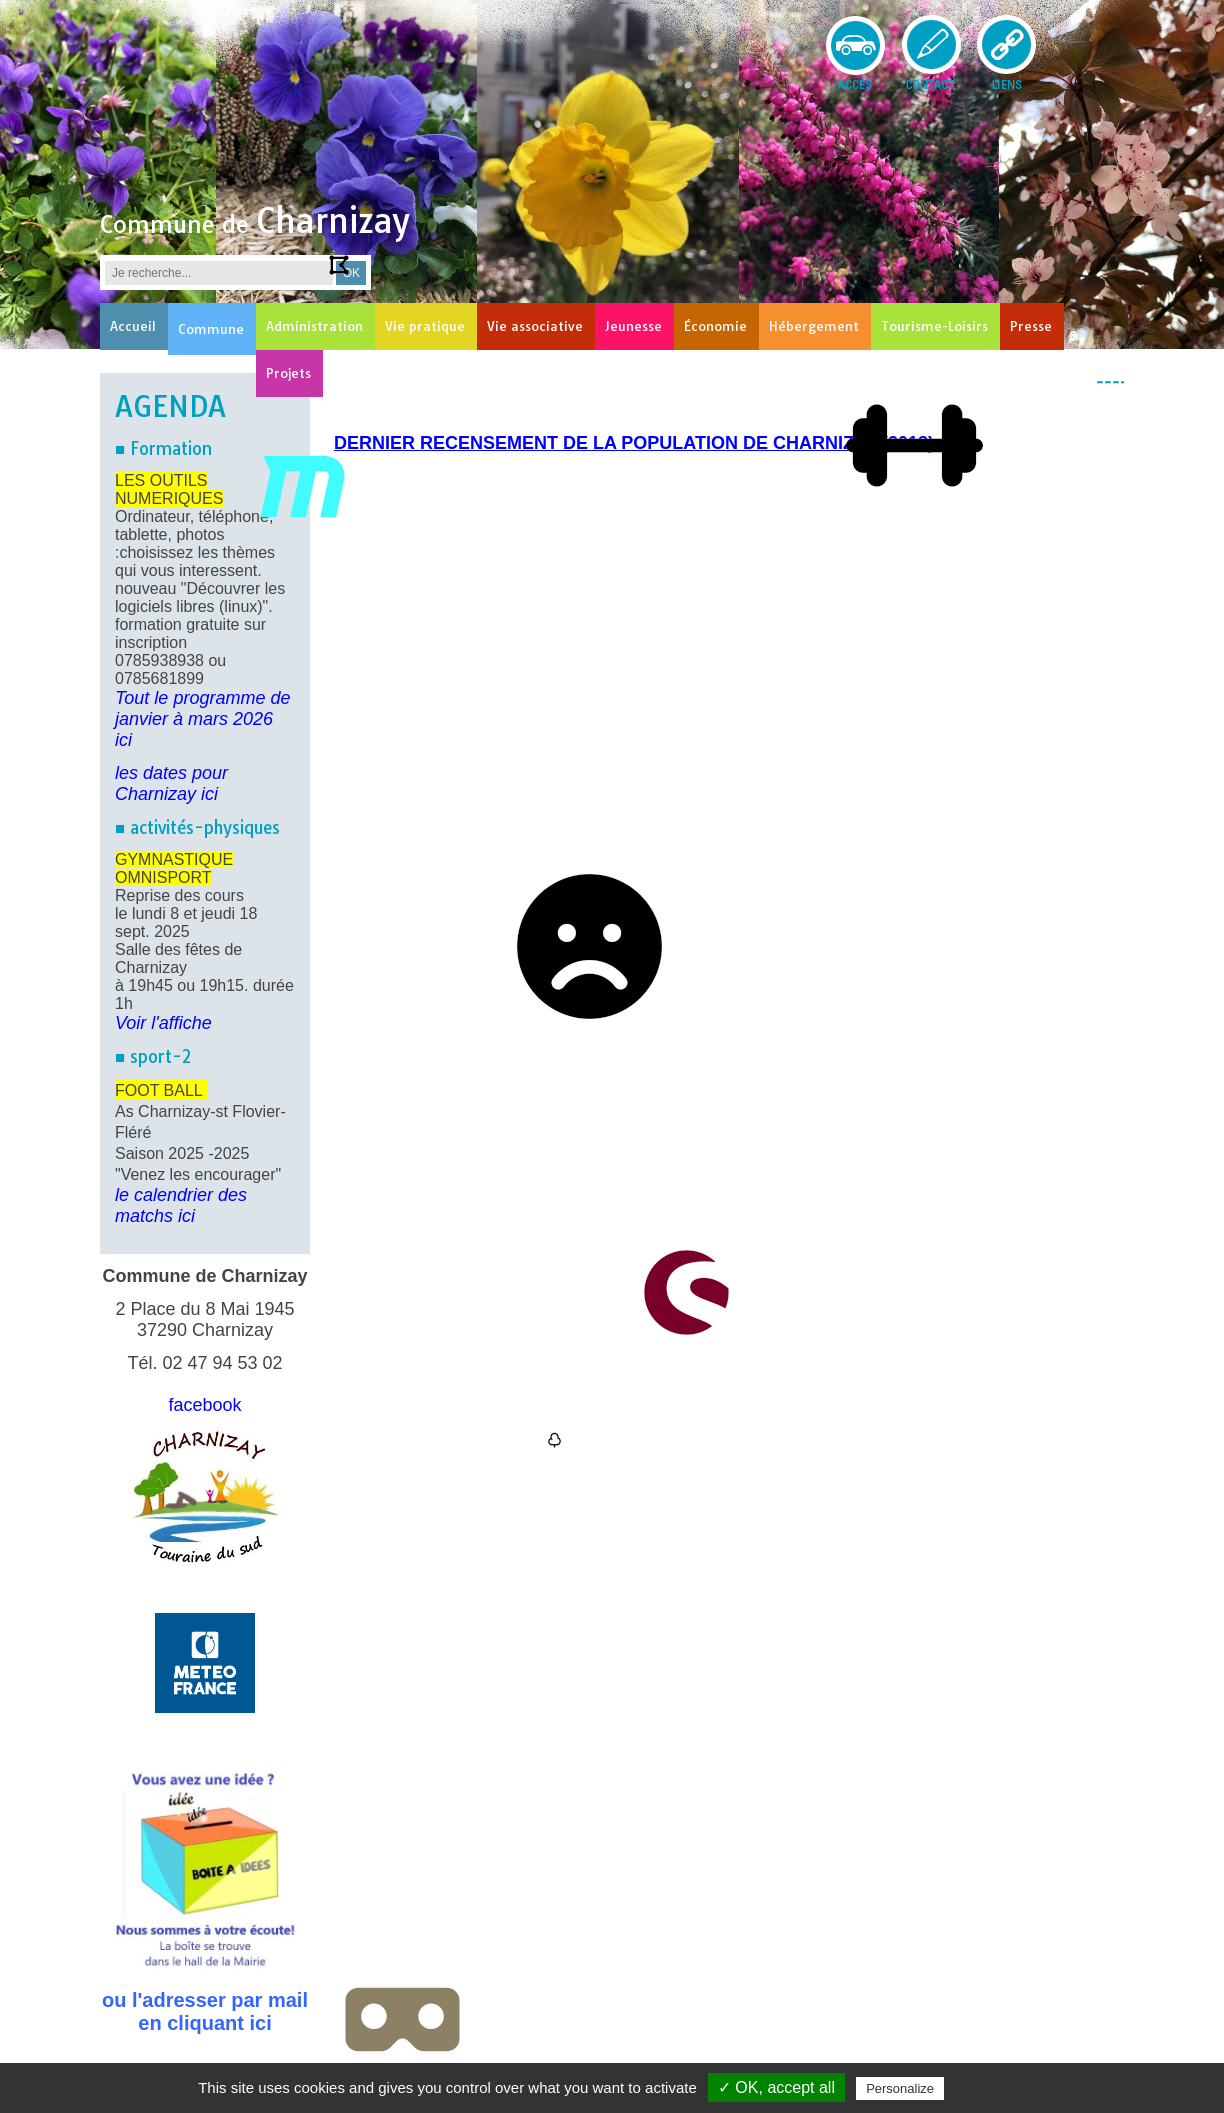 The height and width of the screenshot is (2113, 1224). What do you see at coordinates (686, 1292) in the screenshot?
I see `shopware e-commerce platform logo` at bounding box center [686, 1292].